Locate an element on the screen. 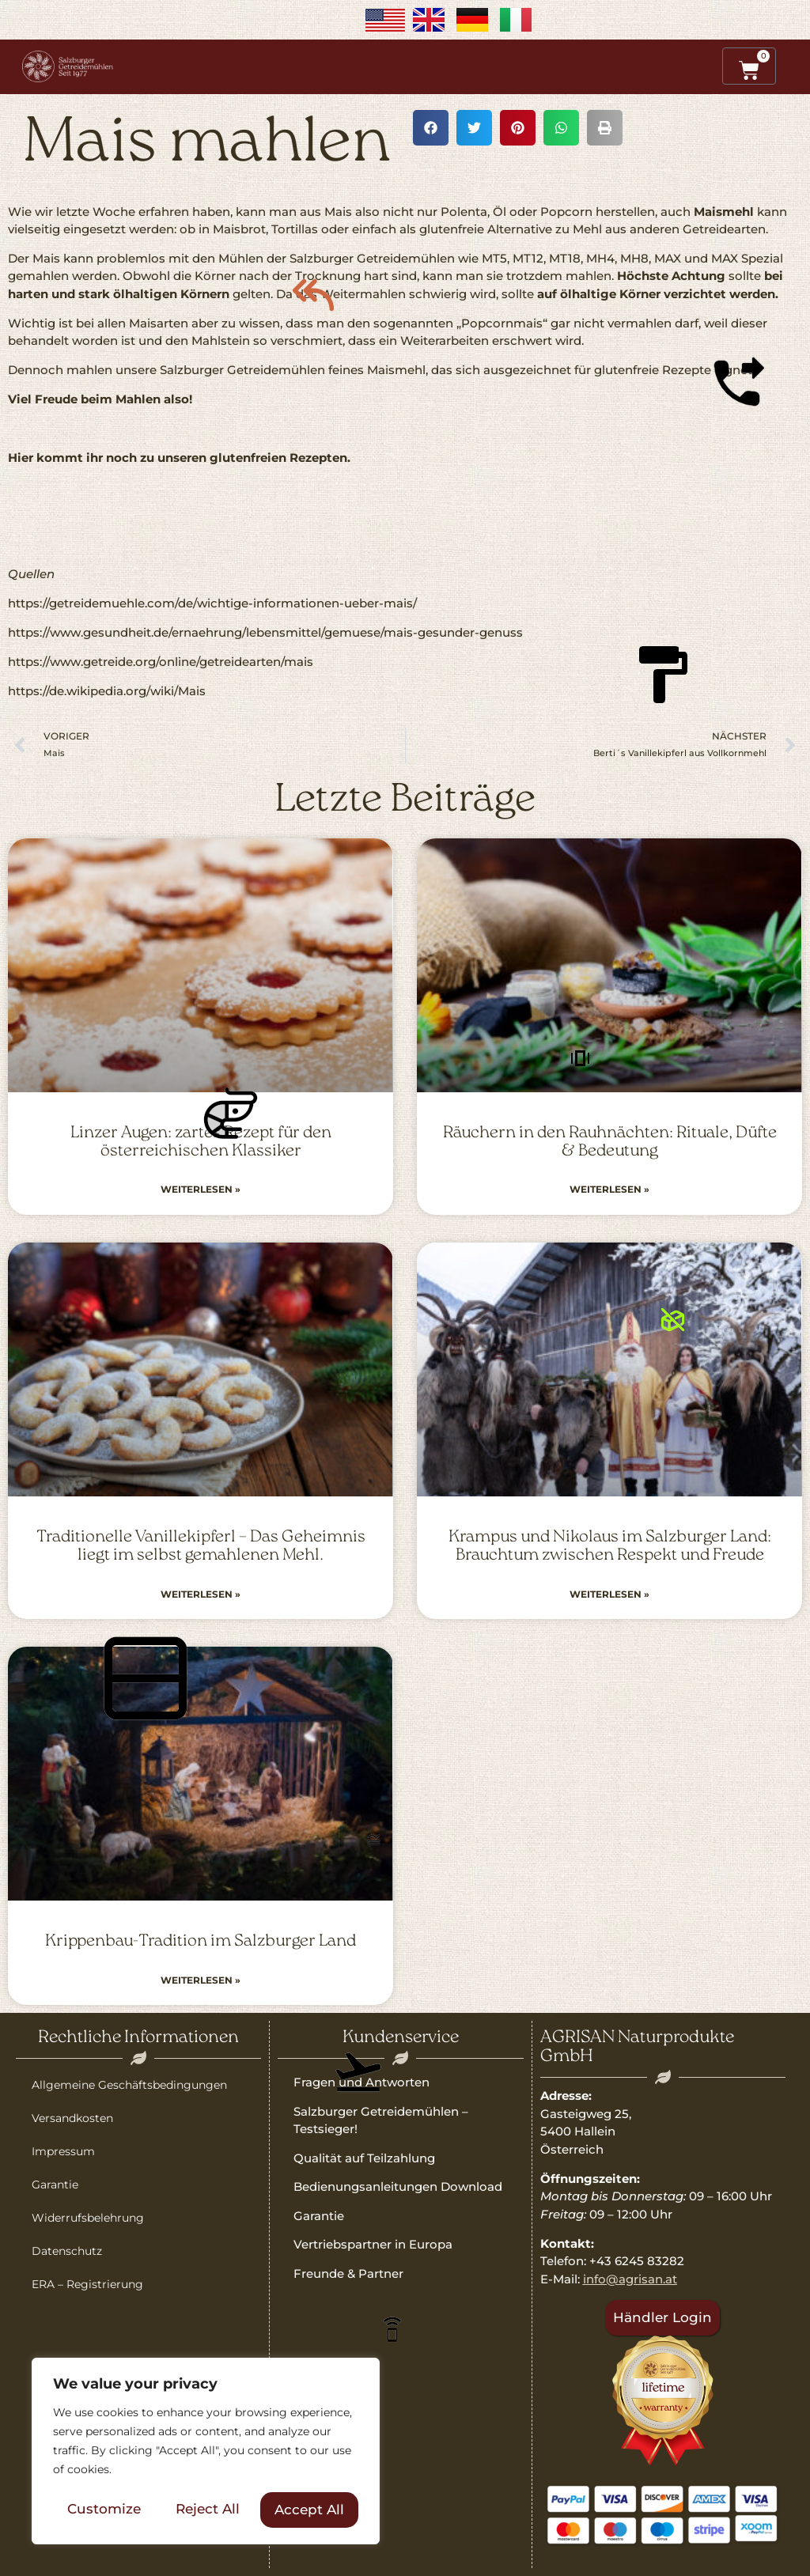  toggle chart legend visibility is located at coordinates (373, 1839).